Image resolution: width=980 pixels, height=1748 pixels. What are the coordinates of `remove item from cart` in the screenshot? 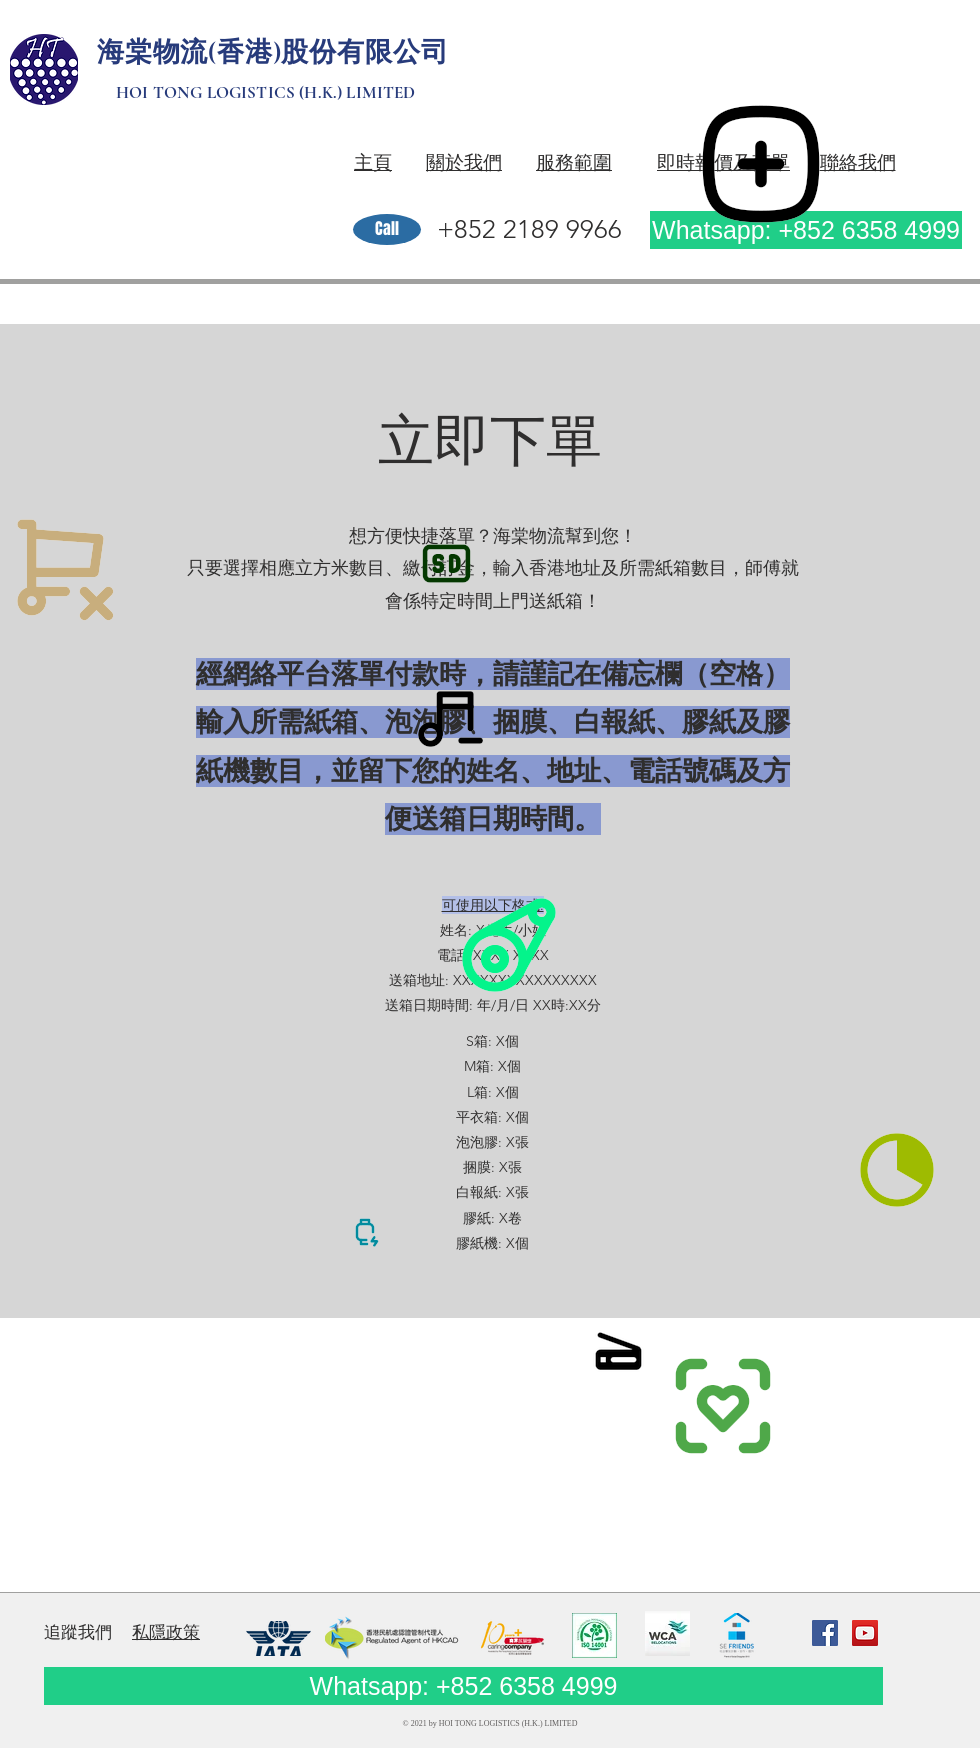 It's located at (60, 567).